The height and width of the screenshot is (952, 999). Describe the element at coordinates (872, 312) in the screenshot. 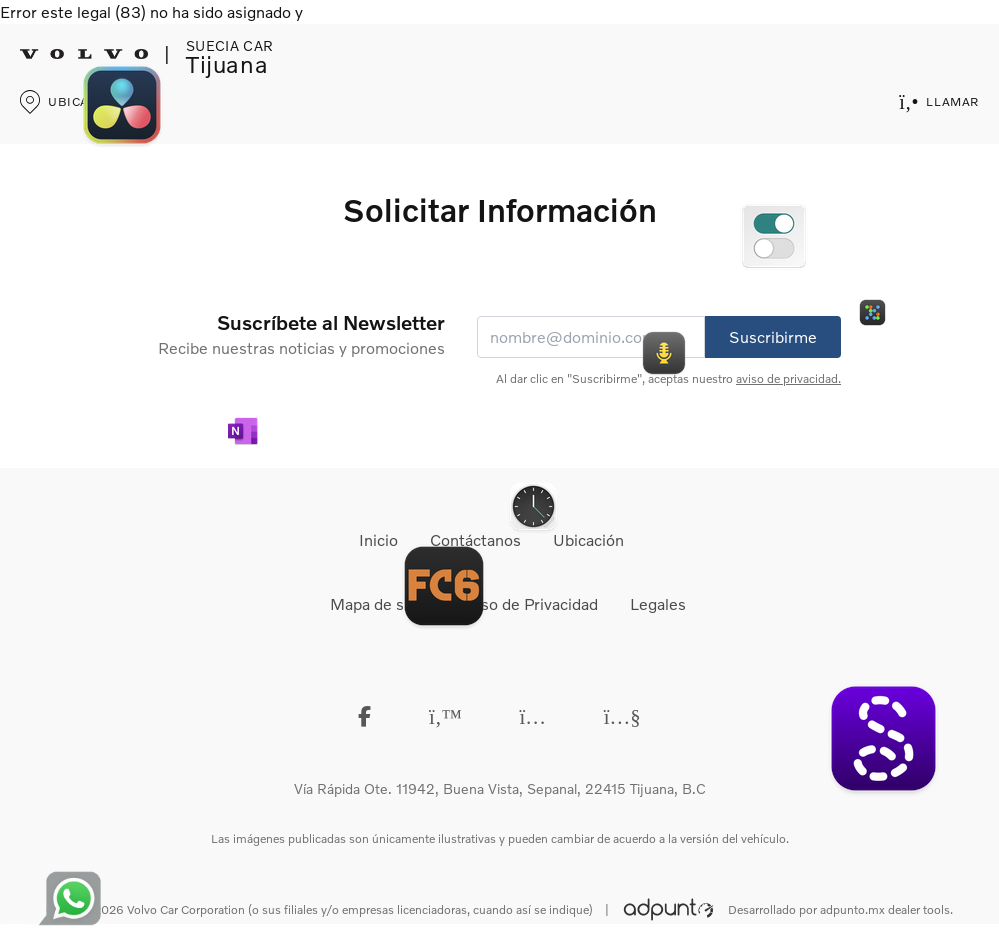

I see `launch gnome five or more puzzle game` at that location.